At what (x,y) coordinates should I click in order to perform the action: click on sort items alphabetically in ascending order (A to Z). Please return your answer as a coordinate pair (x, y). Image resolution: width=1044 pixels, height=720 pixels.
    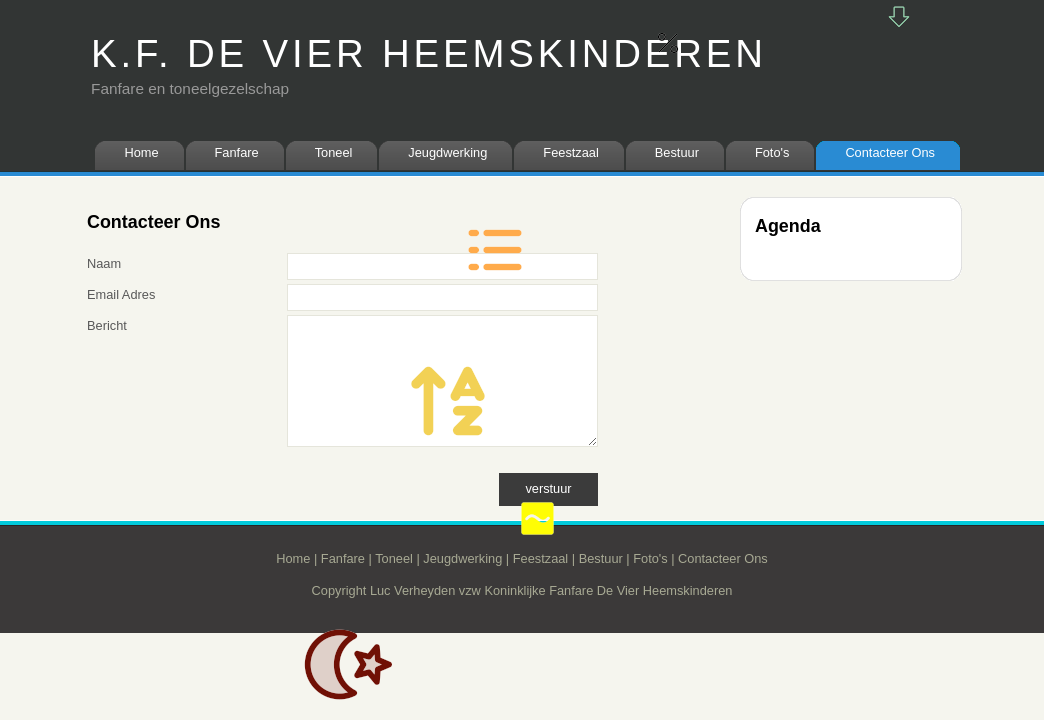
    Looking at the image, I should click on (448, 401).